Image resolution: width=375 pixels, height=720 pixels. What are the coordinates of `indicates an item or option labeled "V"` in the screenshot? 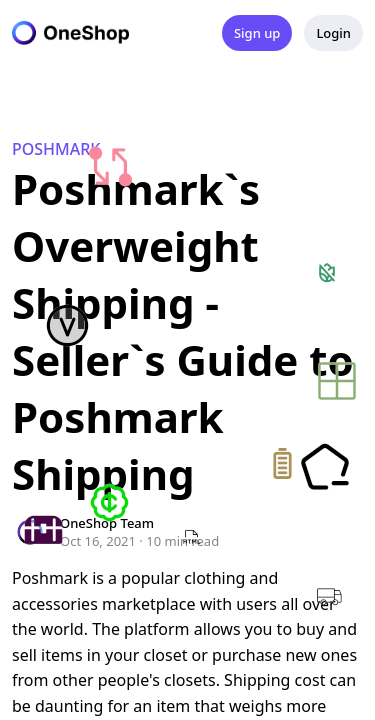 It's located at (67, 325).